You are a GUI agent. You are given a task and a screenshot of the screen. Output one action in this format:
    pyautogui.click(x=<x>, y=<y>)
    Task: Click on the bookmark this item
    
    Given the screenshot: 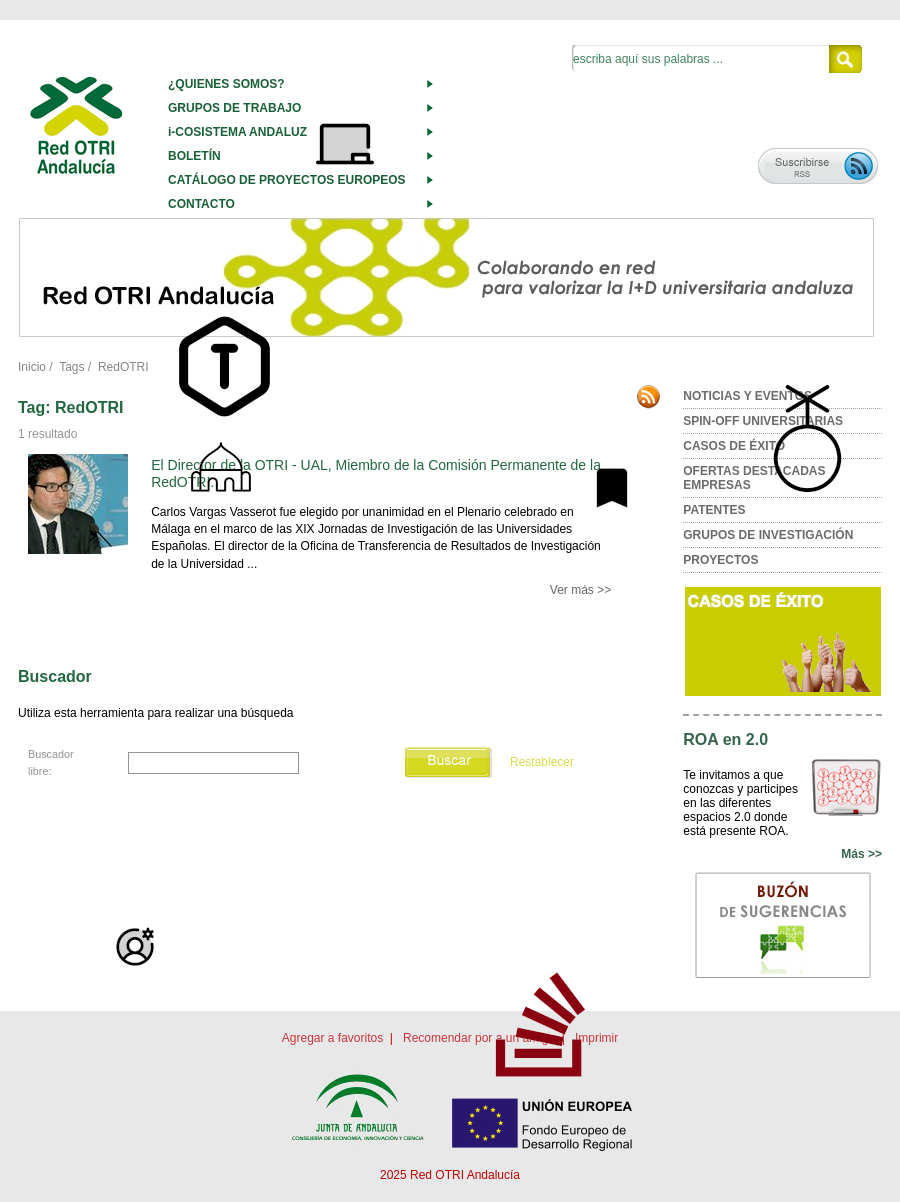 What is the action you would take?
    pyautogui.click(x=612, y=488)
    